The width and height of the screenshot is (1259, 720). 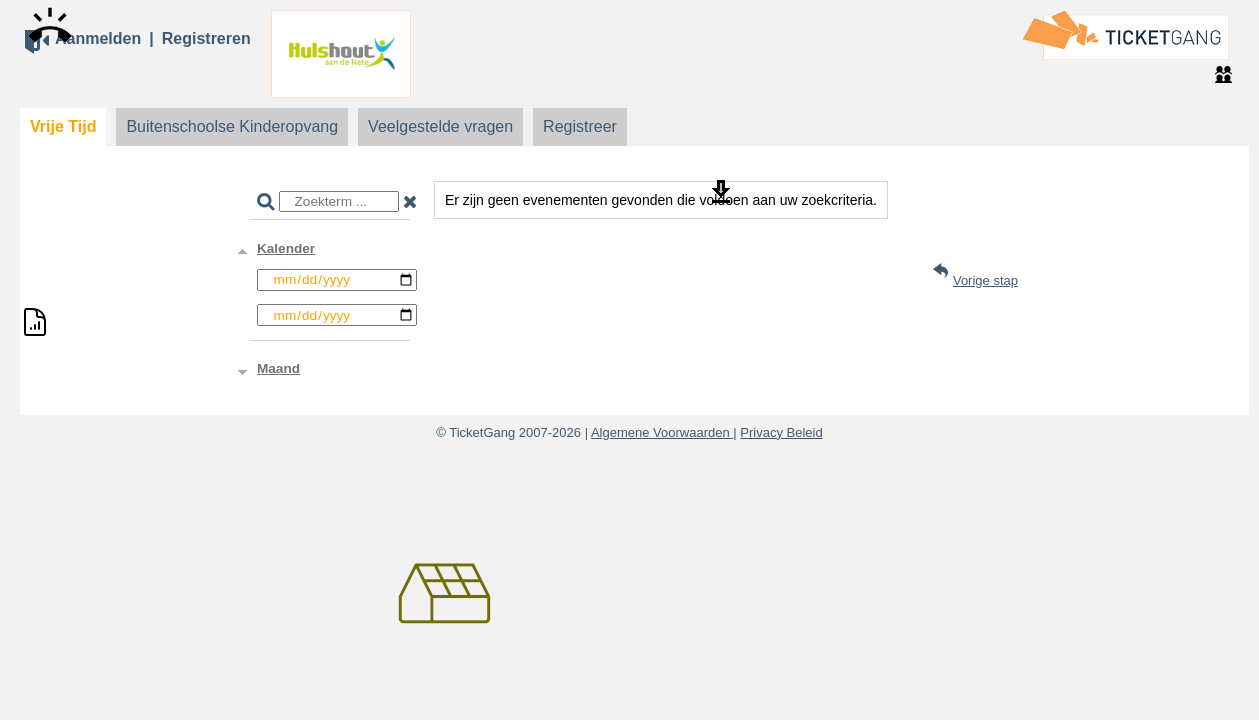 I want to click on download a file or document, so click(x=721, y=192).